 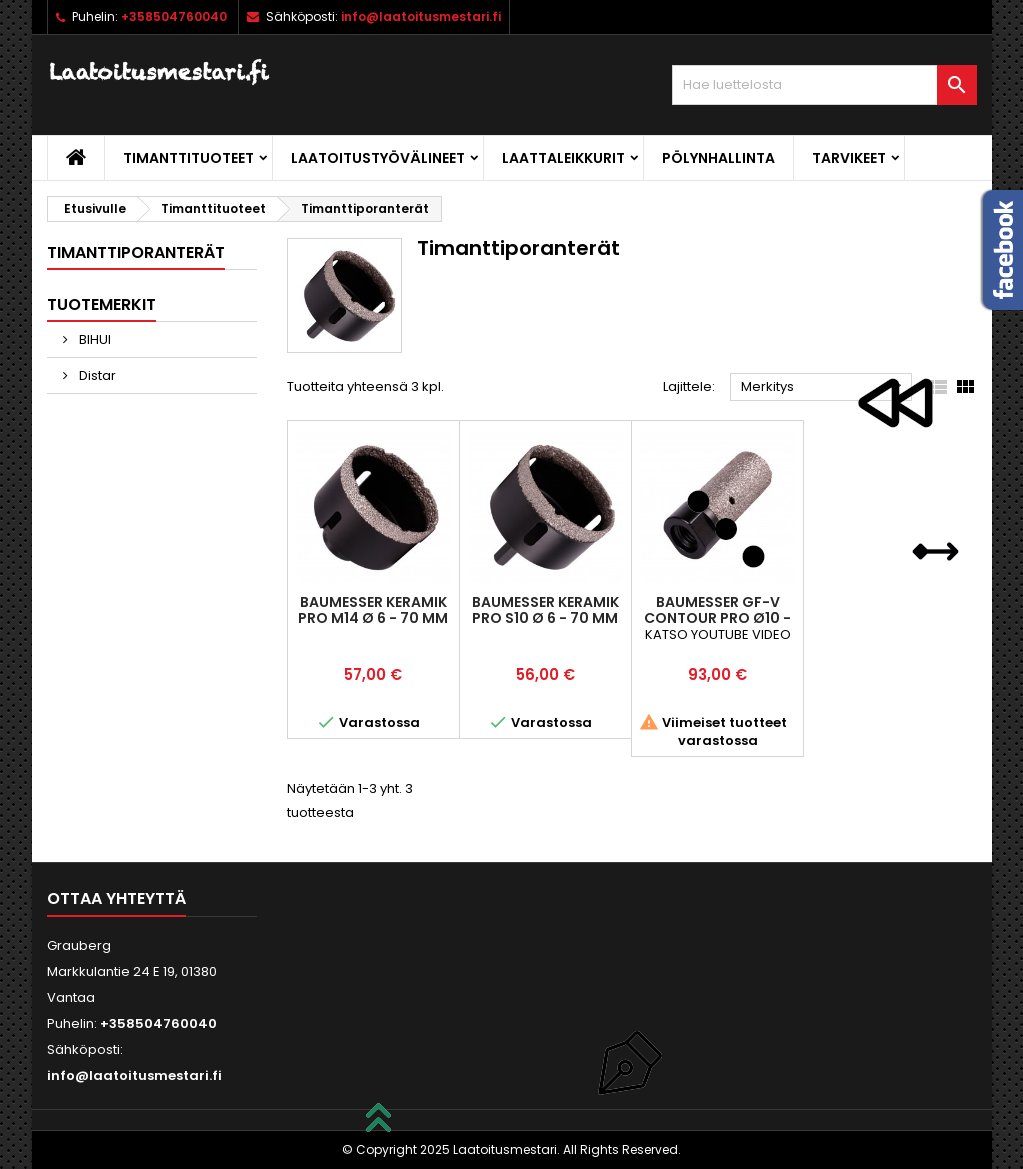 What do you see at coordinates (626, 1066) in the screenshot?
I see `access drawing or illustration tools` at bounding box center [626, 1066].